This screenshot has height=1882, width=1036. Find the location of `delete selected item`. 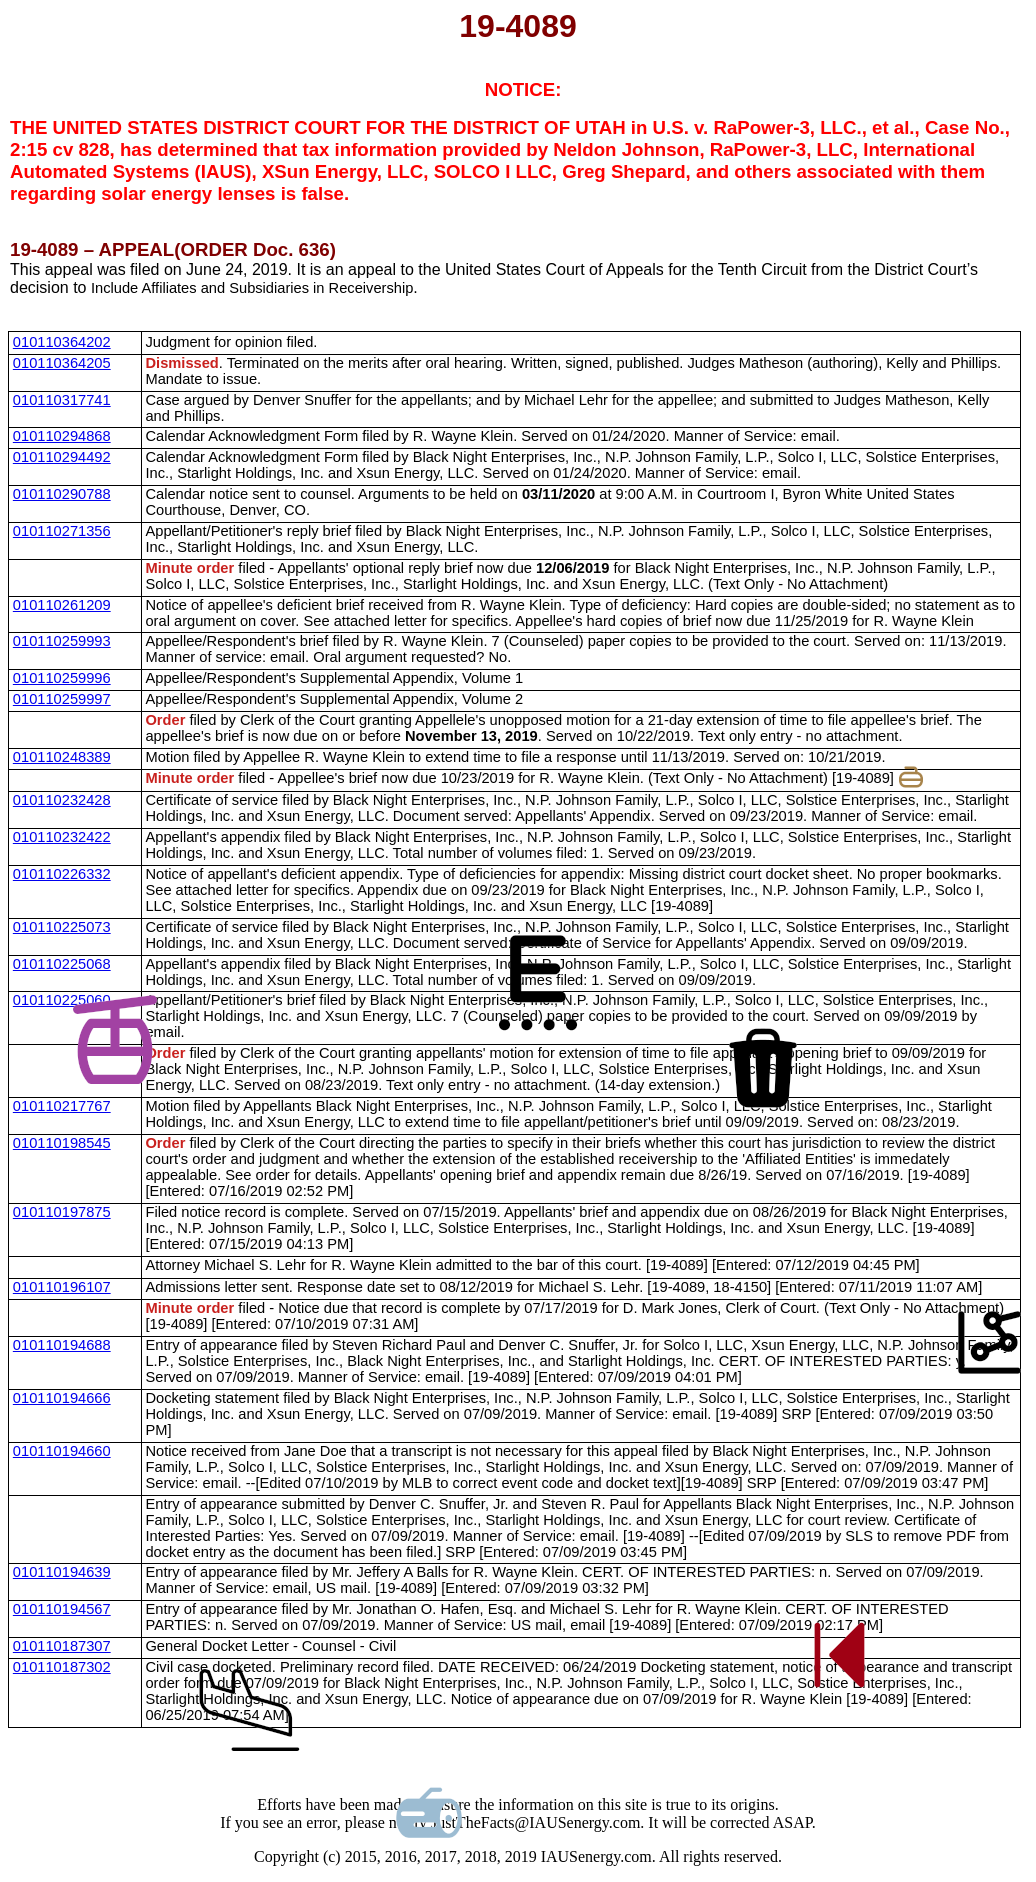

delete selected item is located at coordinates (763, 1068).